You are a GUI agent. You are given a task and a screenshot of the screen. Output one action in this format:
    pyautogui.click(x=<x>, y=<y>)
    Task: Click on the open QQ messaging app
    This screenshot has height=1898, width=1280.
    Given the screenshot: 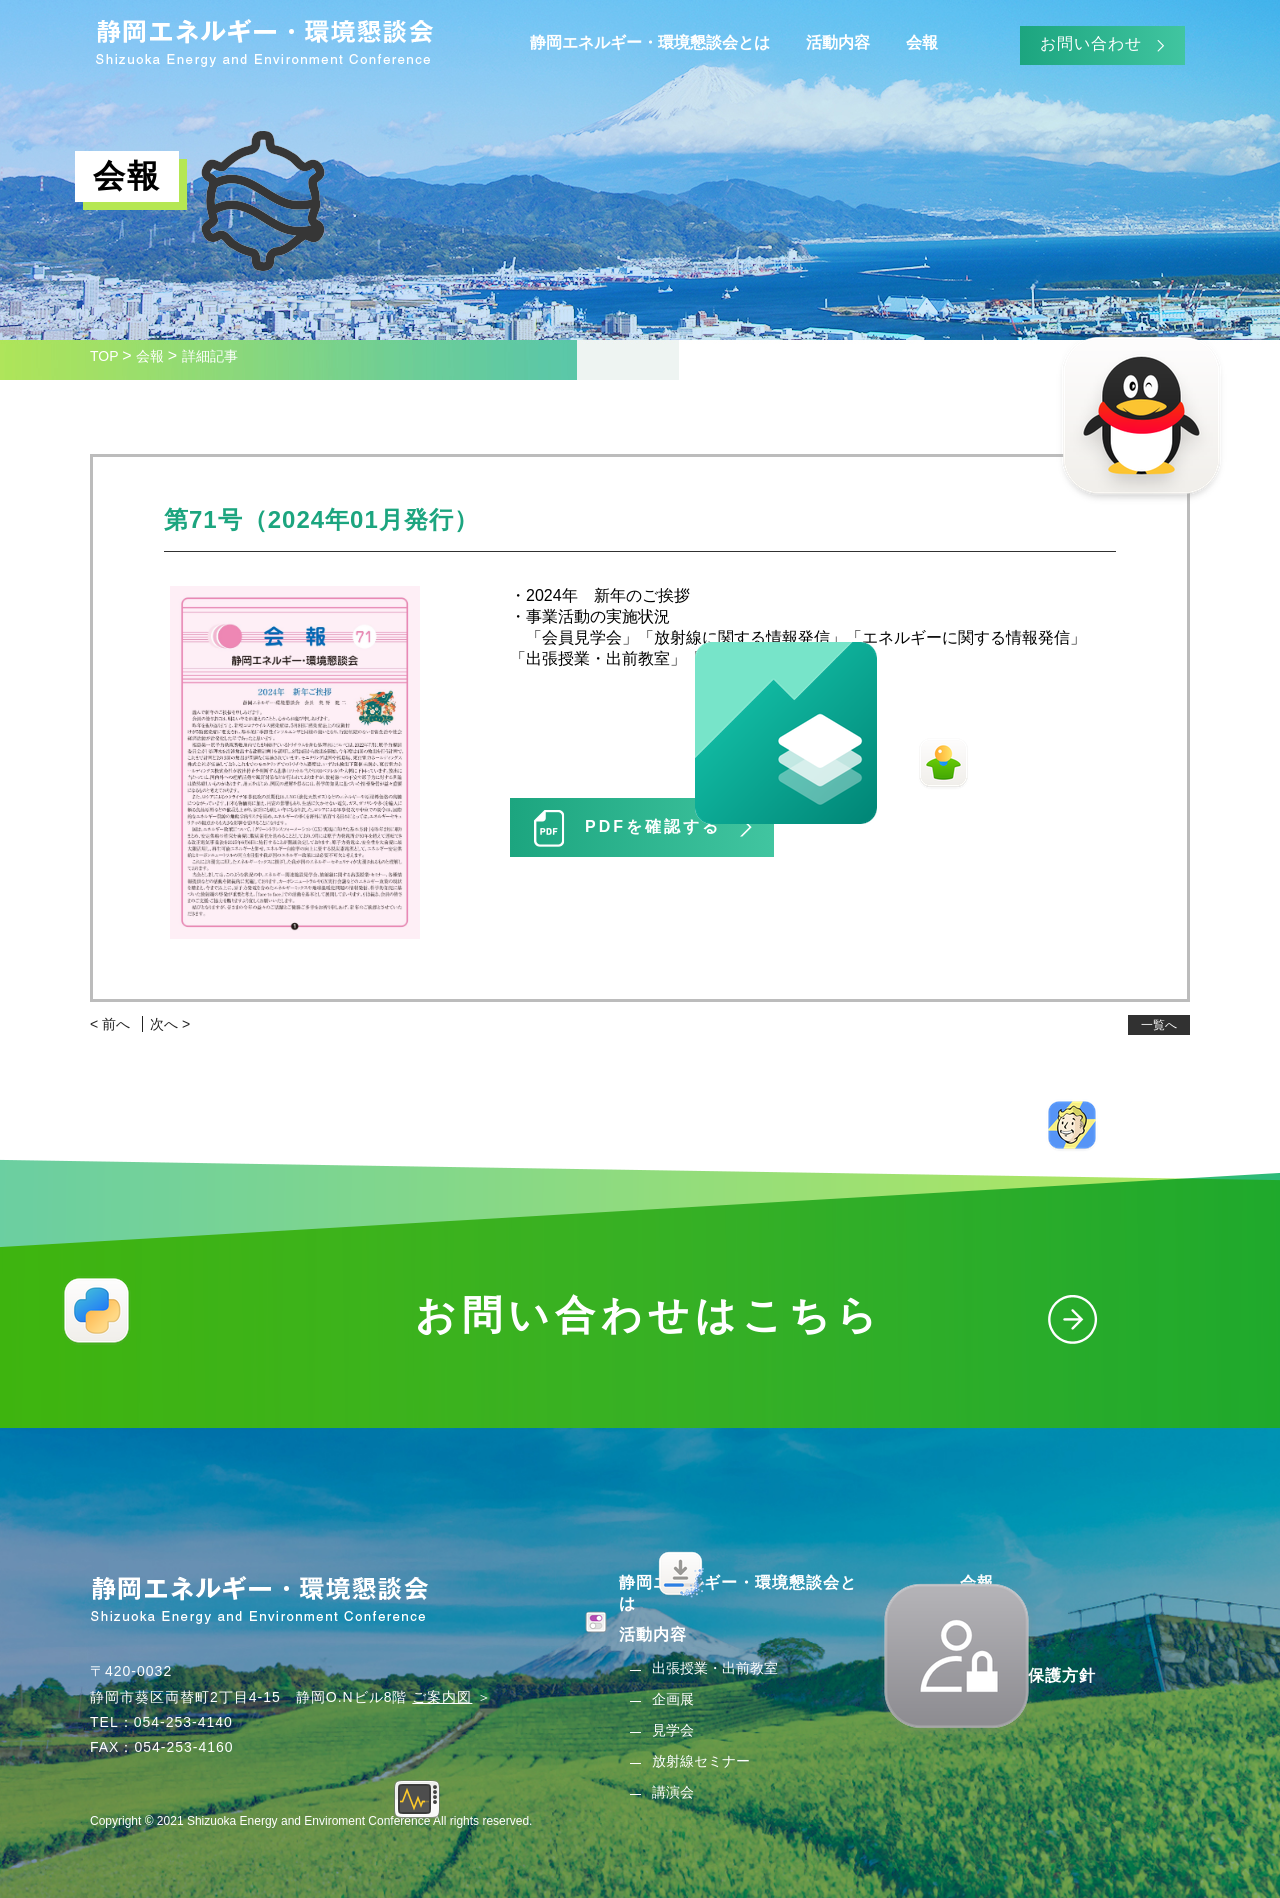 What is the action you would take?
    pyautogui.click(x=1141, y=415)
    